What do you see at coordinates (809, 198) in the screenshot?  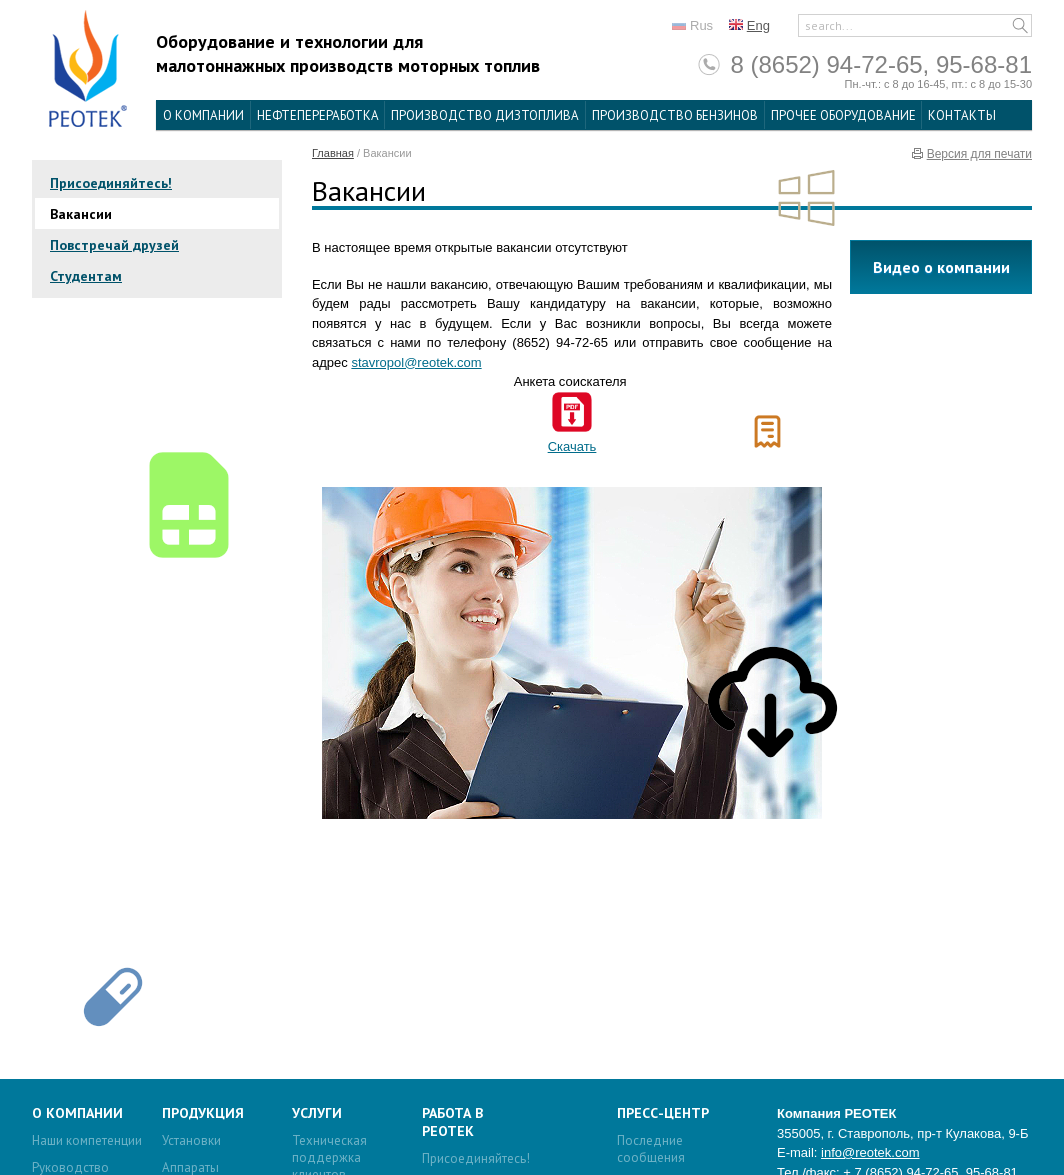 I see `open the Windows start menu` at bounding box center [809, 198].